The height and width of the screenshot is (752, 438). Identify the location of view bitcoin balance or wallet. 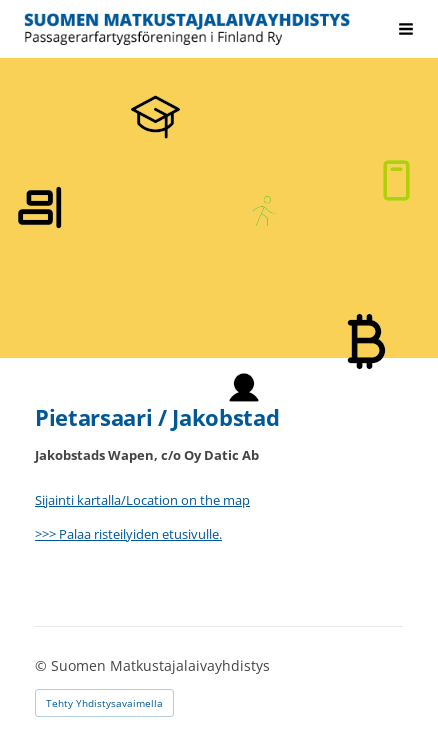
(364, 342).